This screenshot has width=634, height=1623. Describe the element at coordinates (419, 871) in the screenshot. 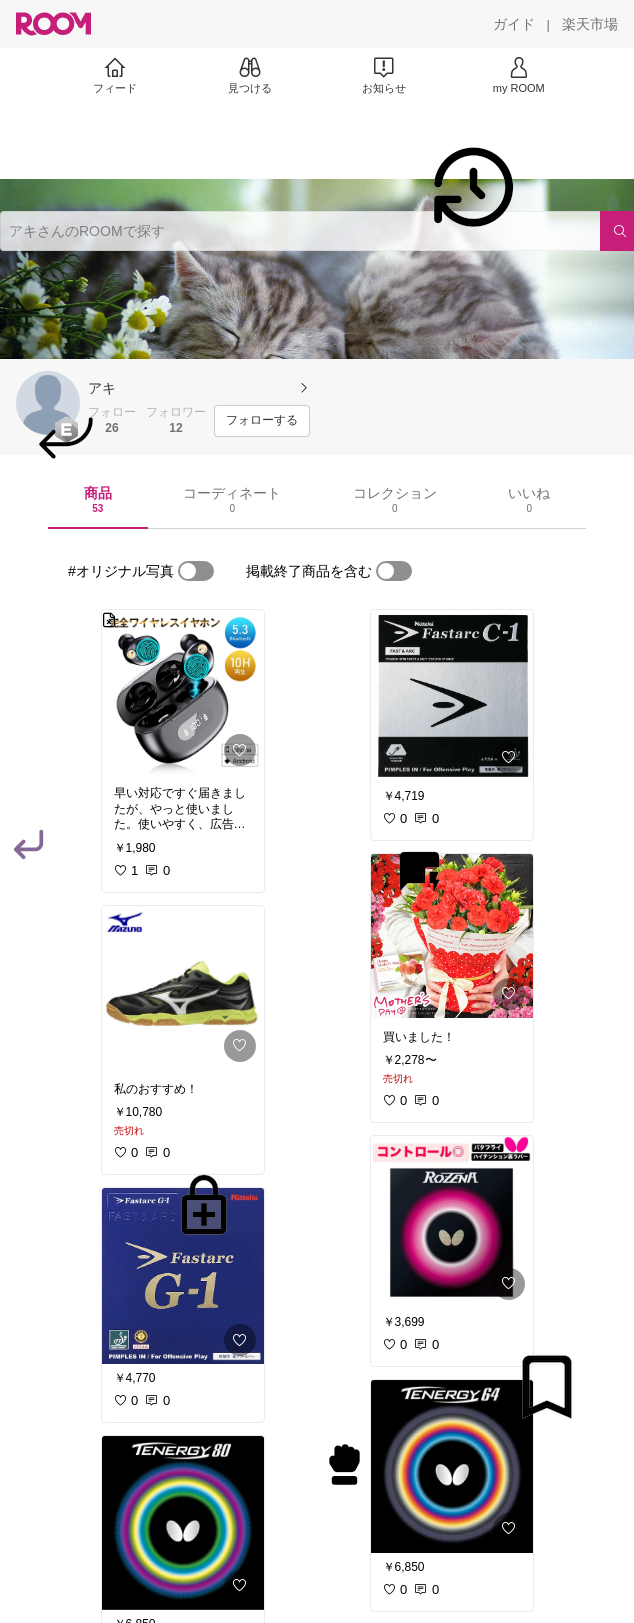

I see `send a quick reply to a message` at that location.